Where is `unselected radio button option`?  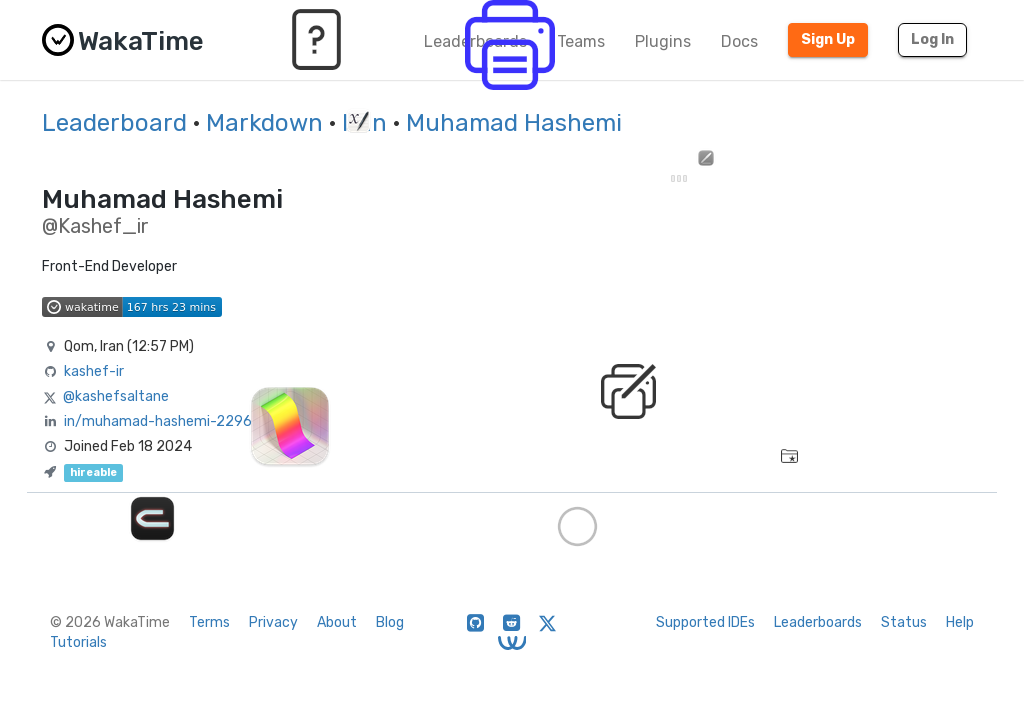 unselected radio button option is located at coordinates (577, 526).